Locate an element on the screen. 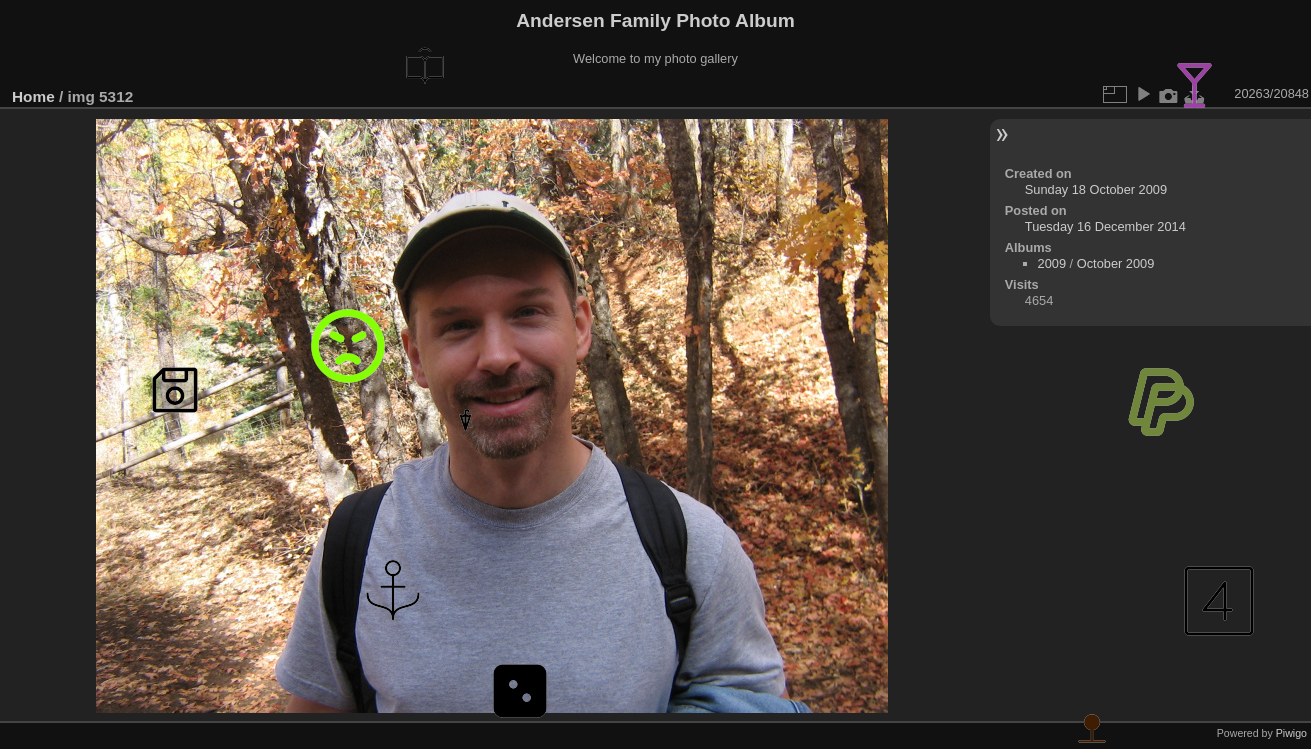 The width and height of the screenshot is (1311, 749). browse cocktail or drink recipes is located at coordinates (1194, 84).